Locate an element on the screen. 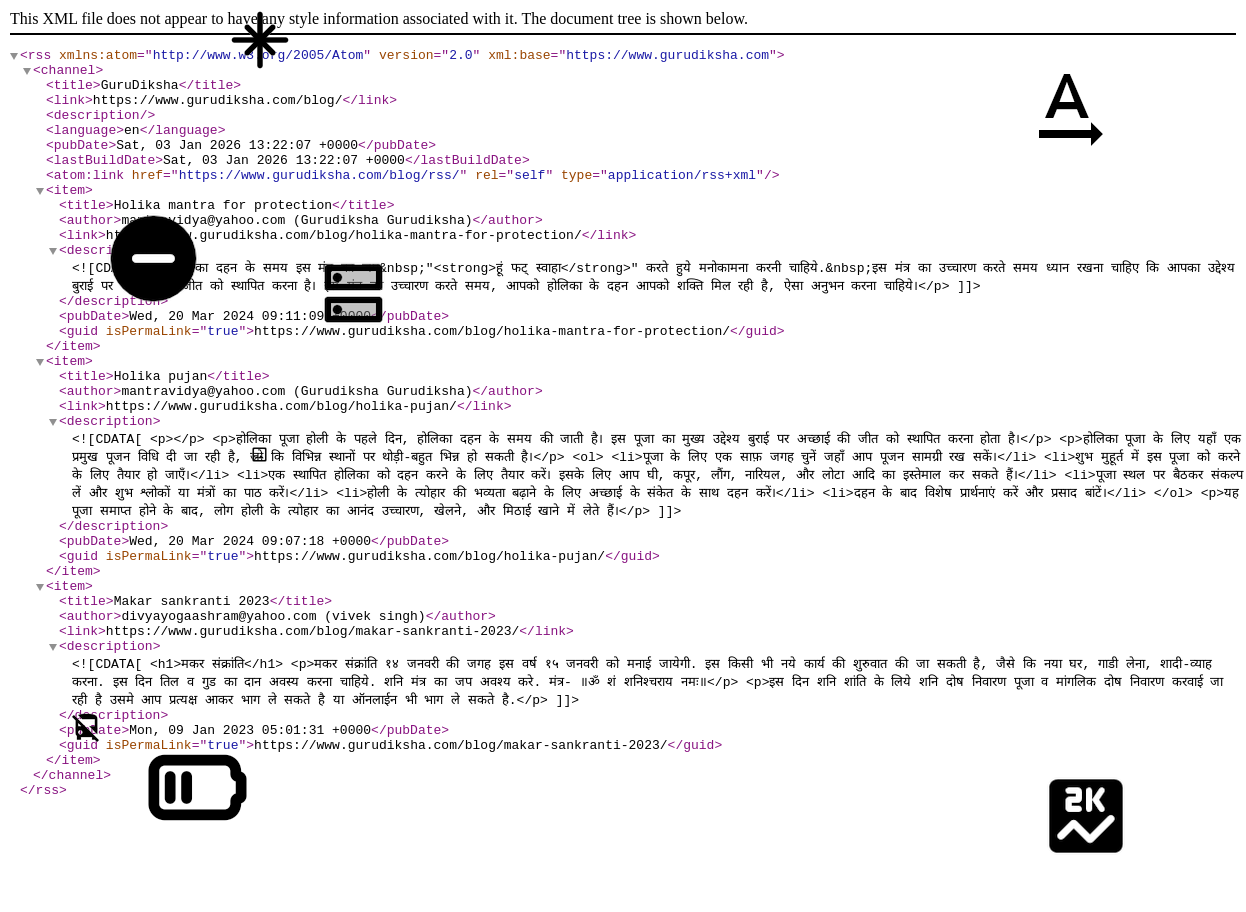 The image size is (1246, 912). enable do not disturb mode is located at coordinates (153, 258).